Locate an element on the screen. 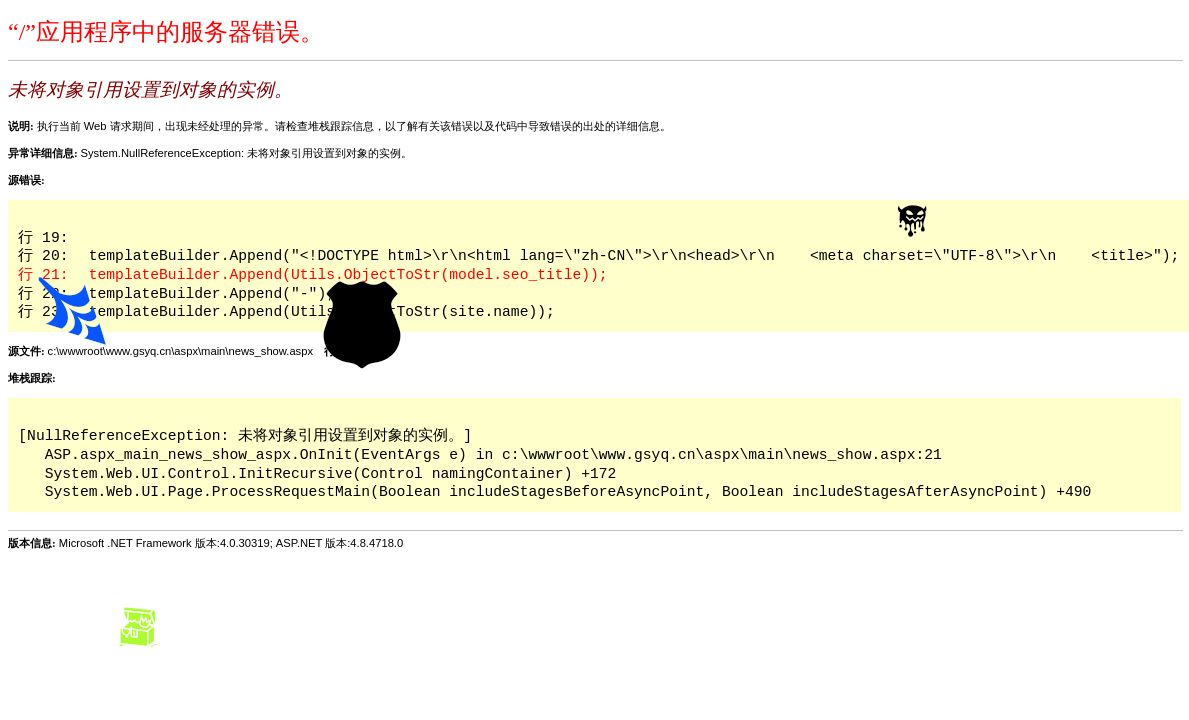 Image resolution: width=1189 pixels, height=720 pixels. launch projectile weapon in game is located at coordinates (72, 311).